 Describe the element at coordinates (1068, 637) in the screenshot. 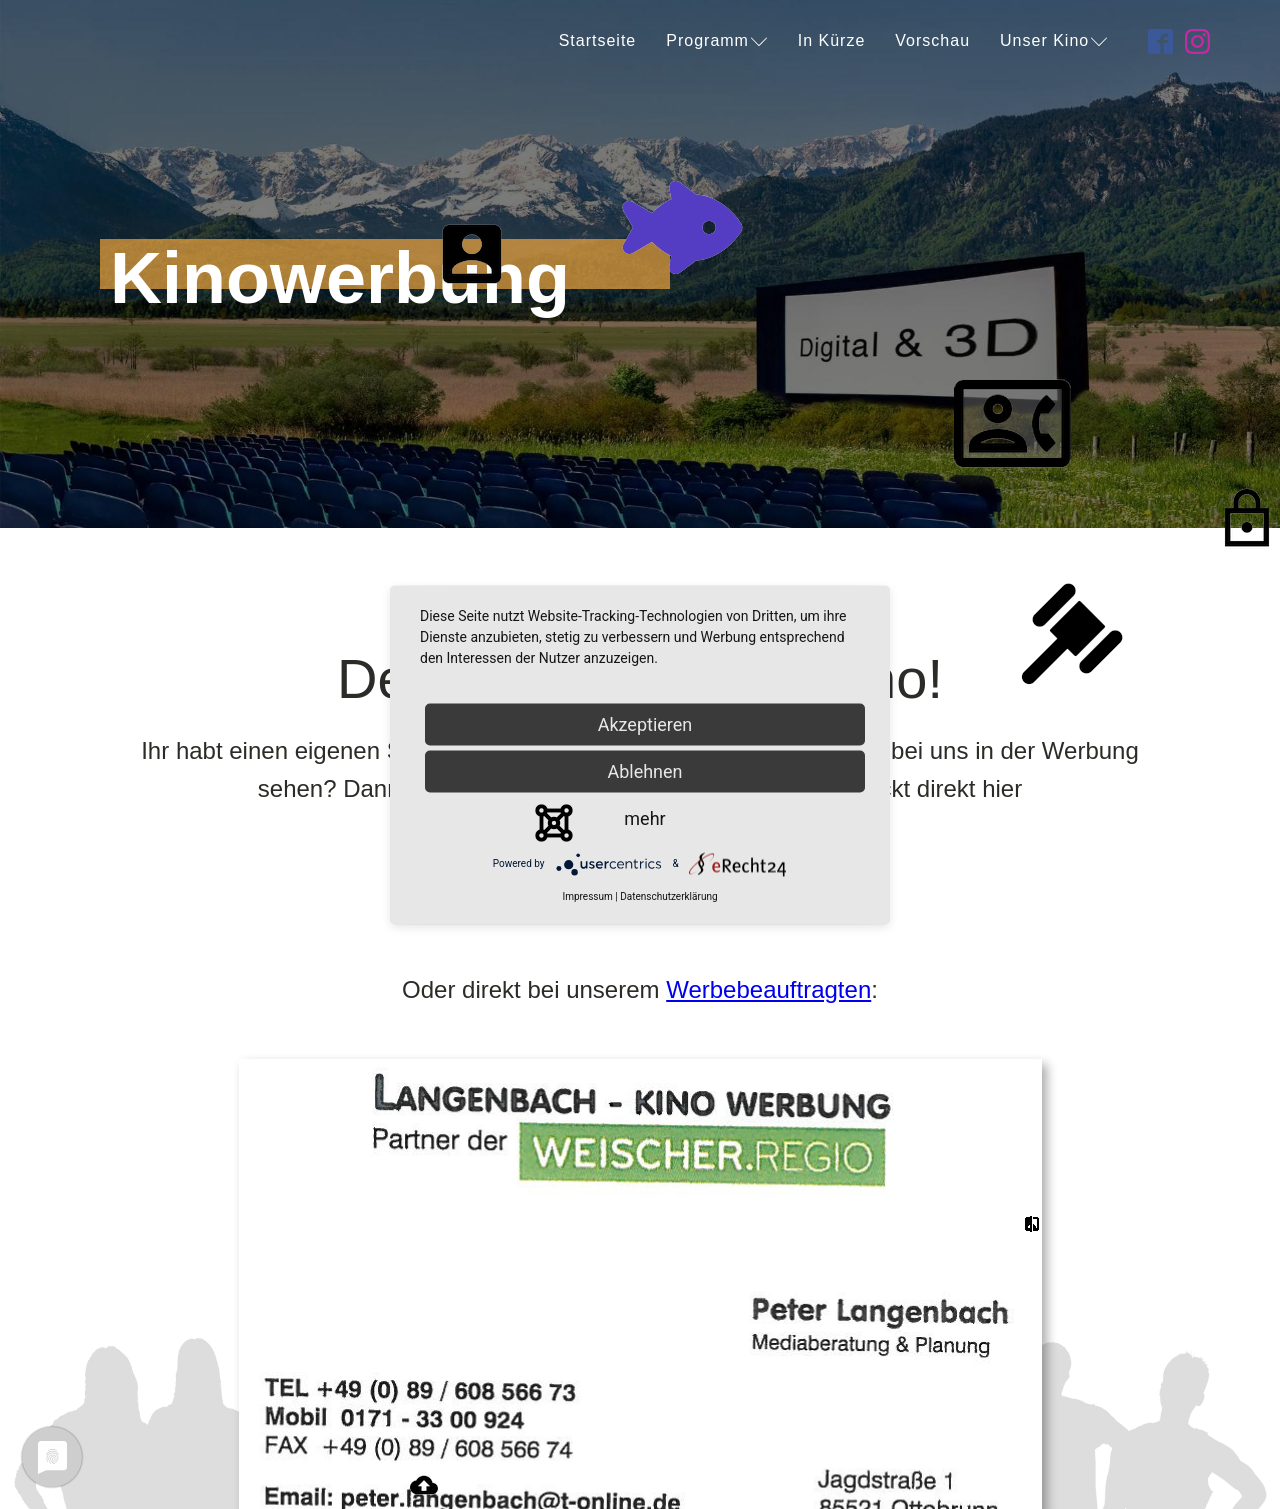

I see `access legal or terms of service settings` at that location.